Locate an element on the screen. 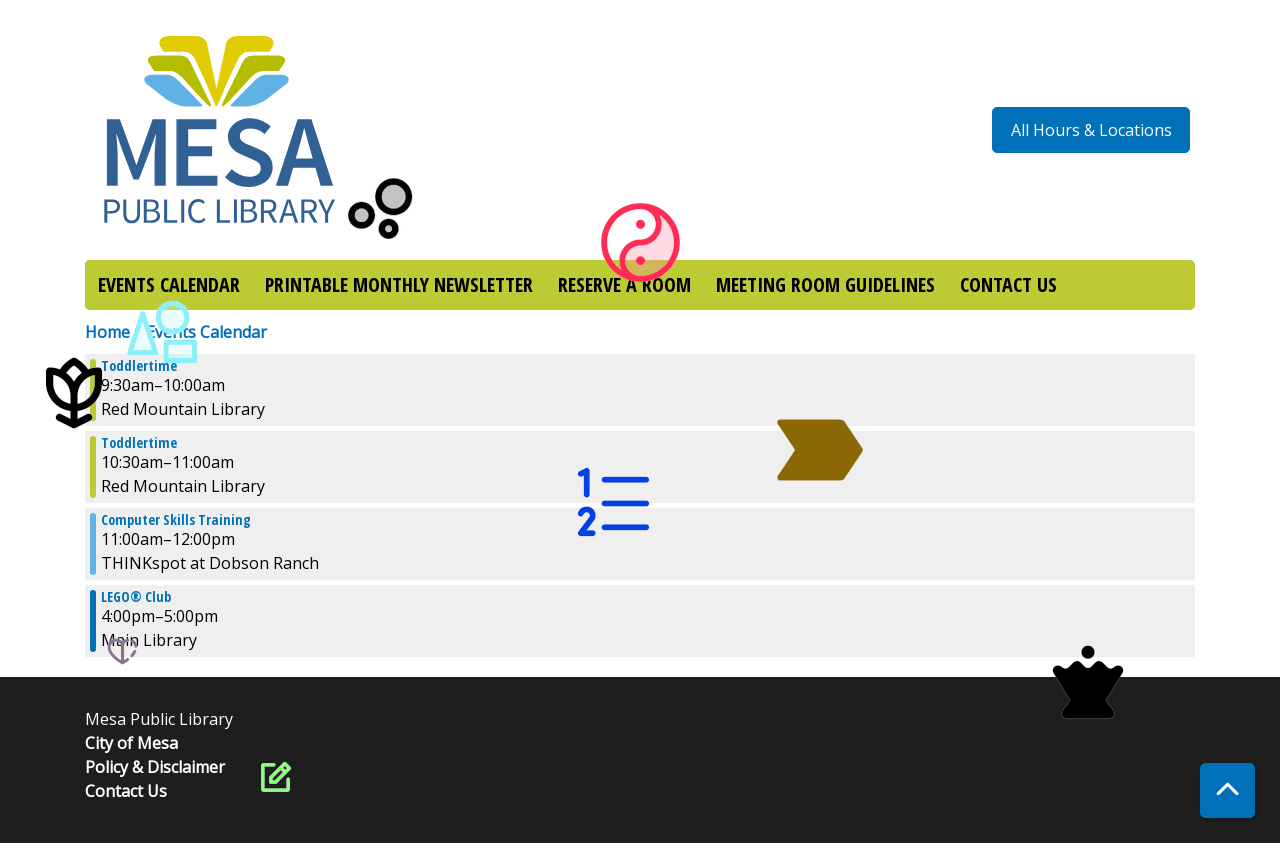  access garden or plant care features is located at coordinates (74, 393).